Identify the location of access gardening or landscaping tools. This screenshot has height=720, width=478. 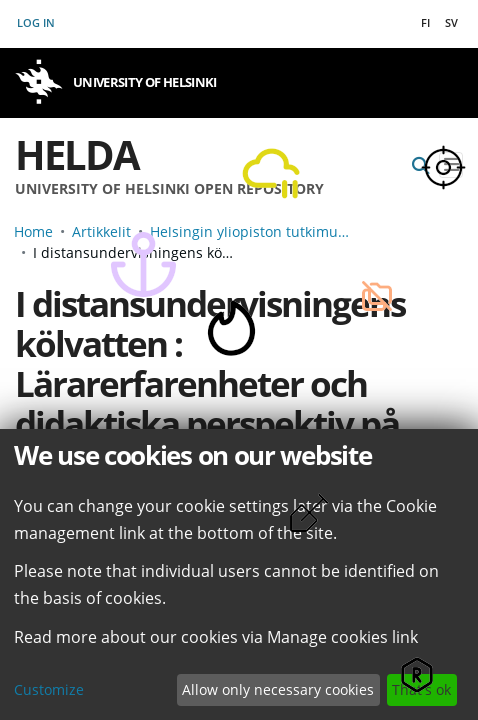
(308, 513).